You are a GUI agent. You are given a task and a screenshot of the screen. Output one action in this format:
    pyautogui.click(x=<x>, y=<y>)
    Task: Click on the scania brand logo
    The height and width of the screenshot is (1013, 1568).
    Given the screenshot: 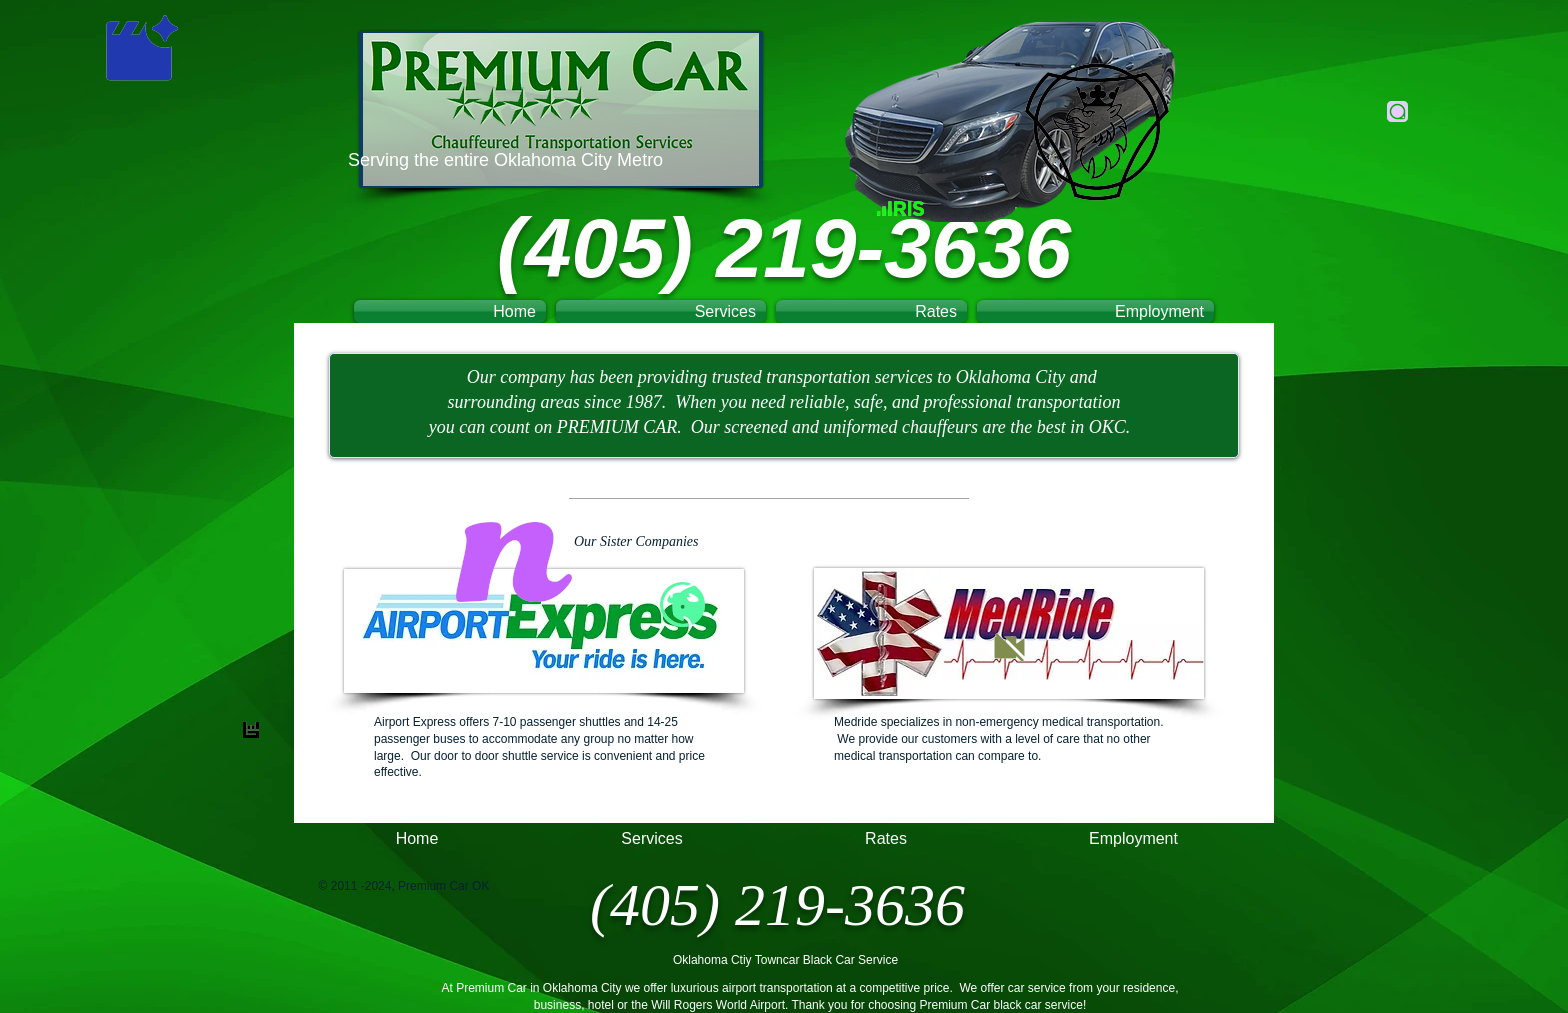 What is the action you would take?
    pyautogui.click(x=1097, y=132)
    